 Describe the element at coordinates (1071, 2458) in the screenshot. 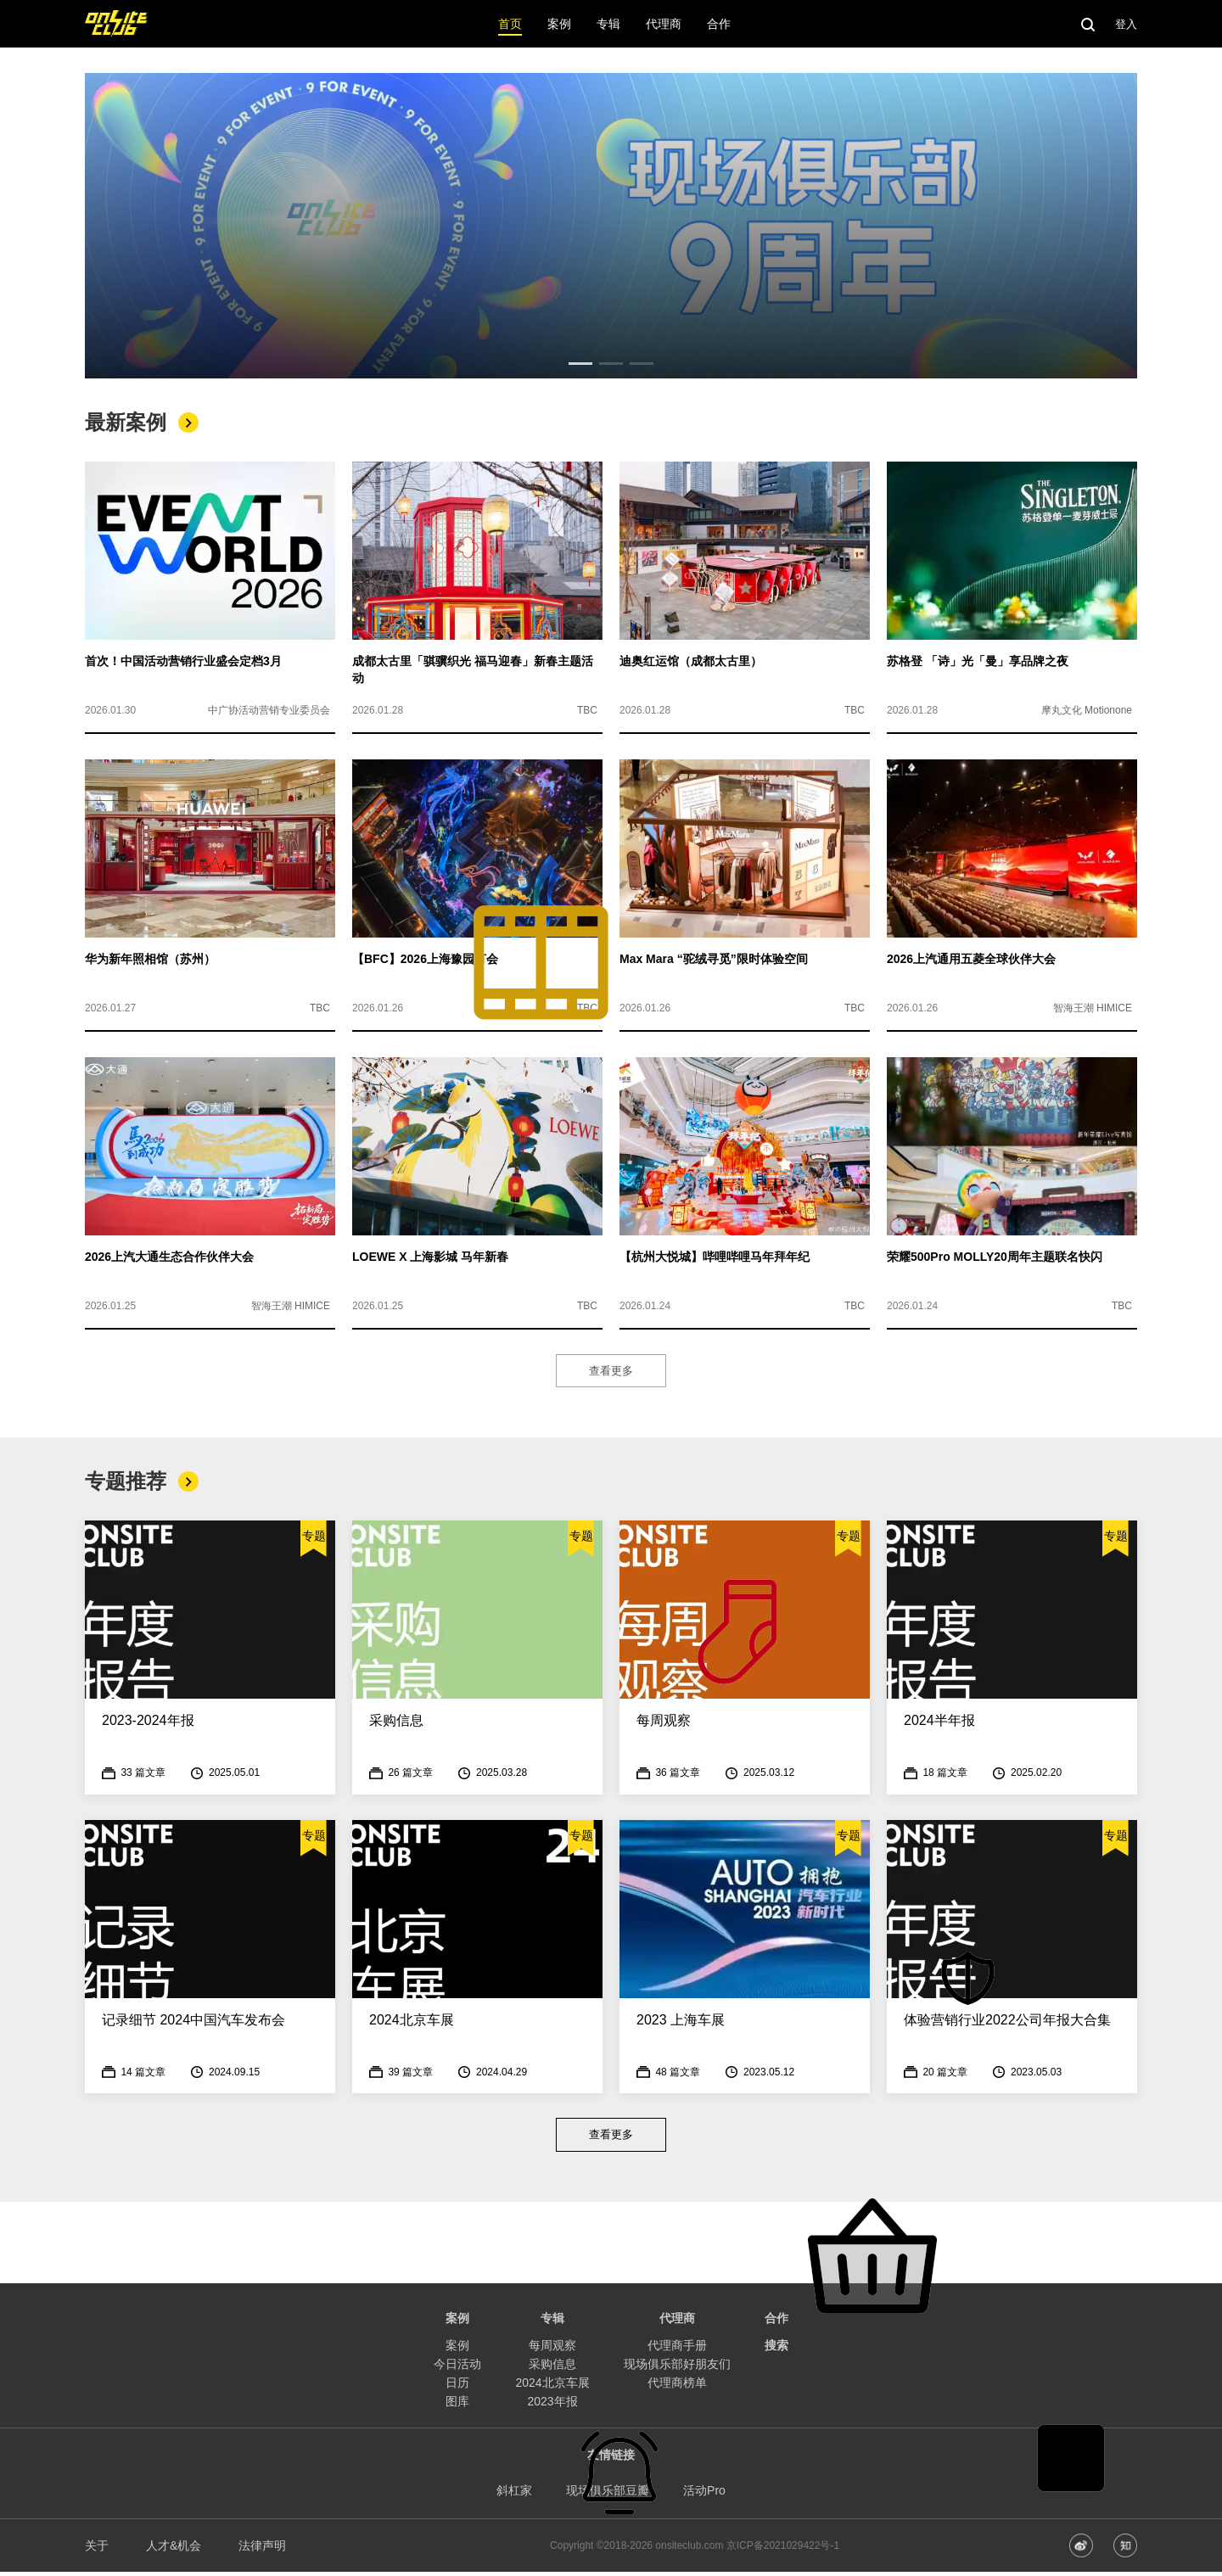

I see `stop media playback` at that location.